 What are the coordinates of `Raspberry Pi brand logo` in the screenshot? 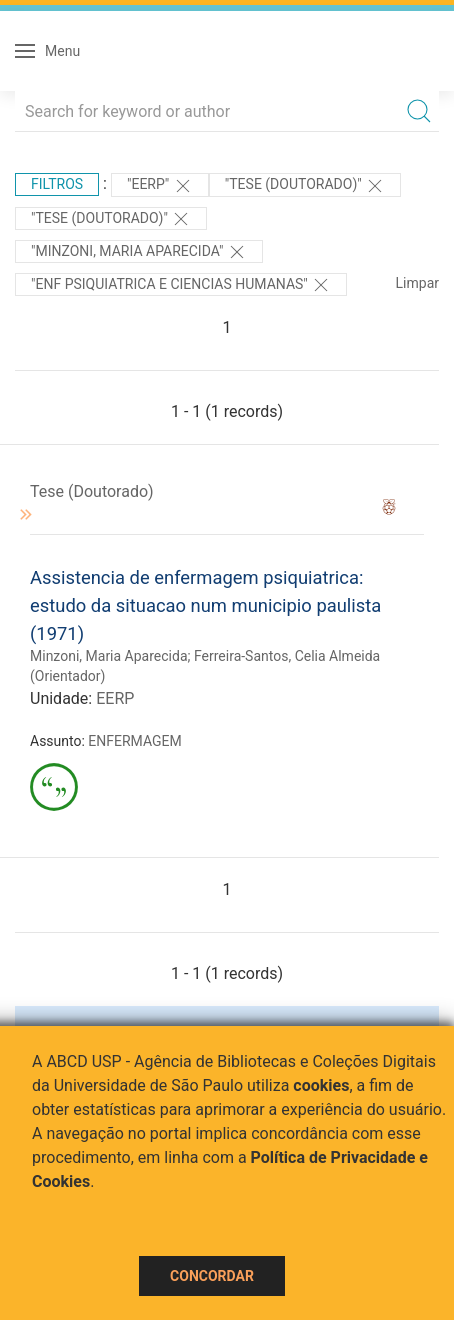 It's located at (389, 507).